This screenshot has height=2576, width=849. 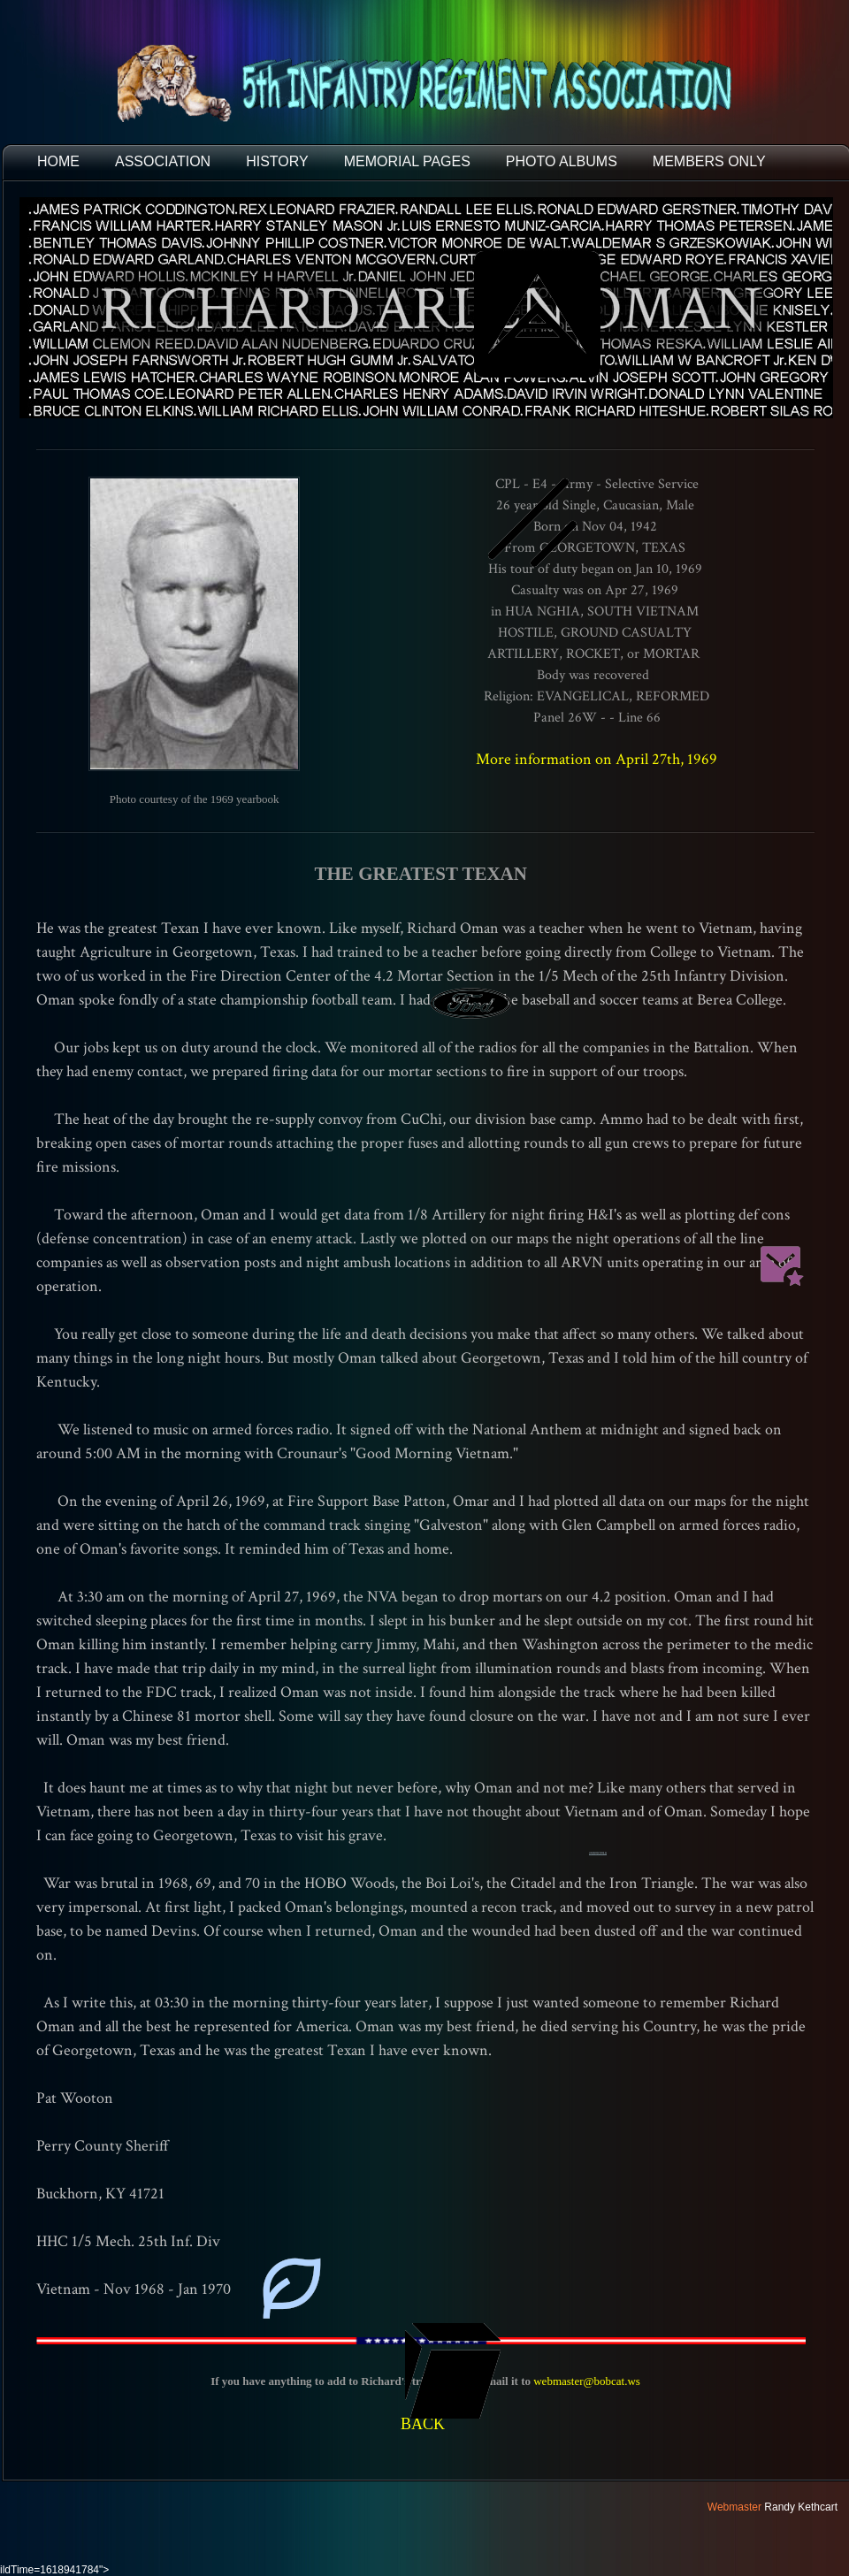 What do you see at coordinates (470, 1003) in the screenshot?
I see `Ford brand or dealership app` at bounding box center [470, 1003].